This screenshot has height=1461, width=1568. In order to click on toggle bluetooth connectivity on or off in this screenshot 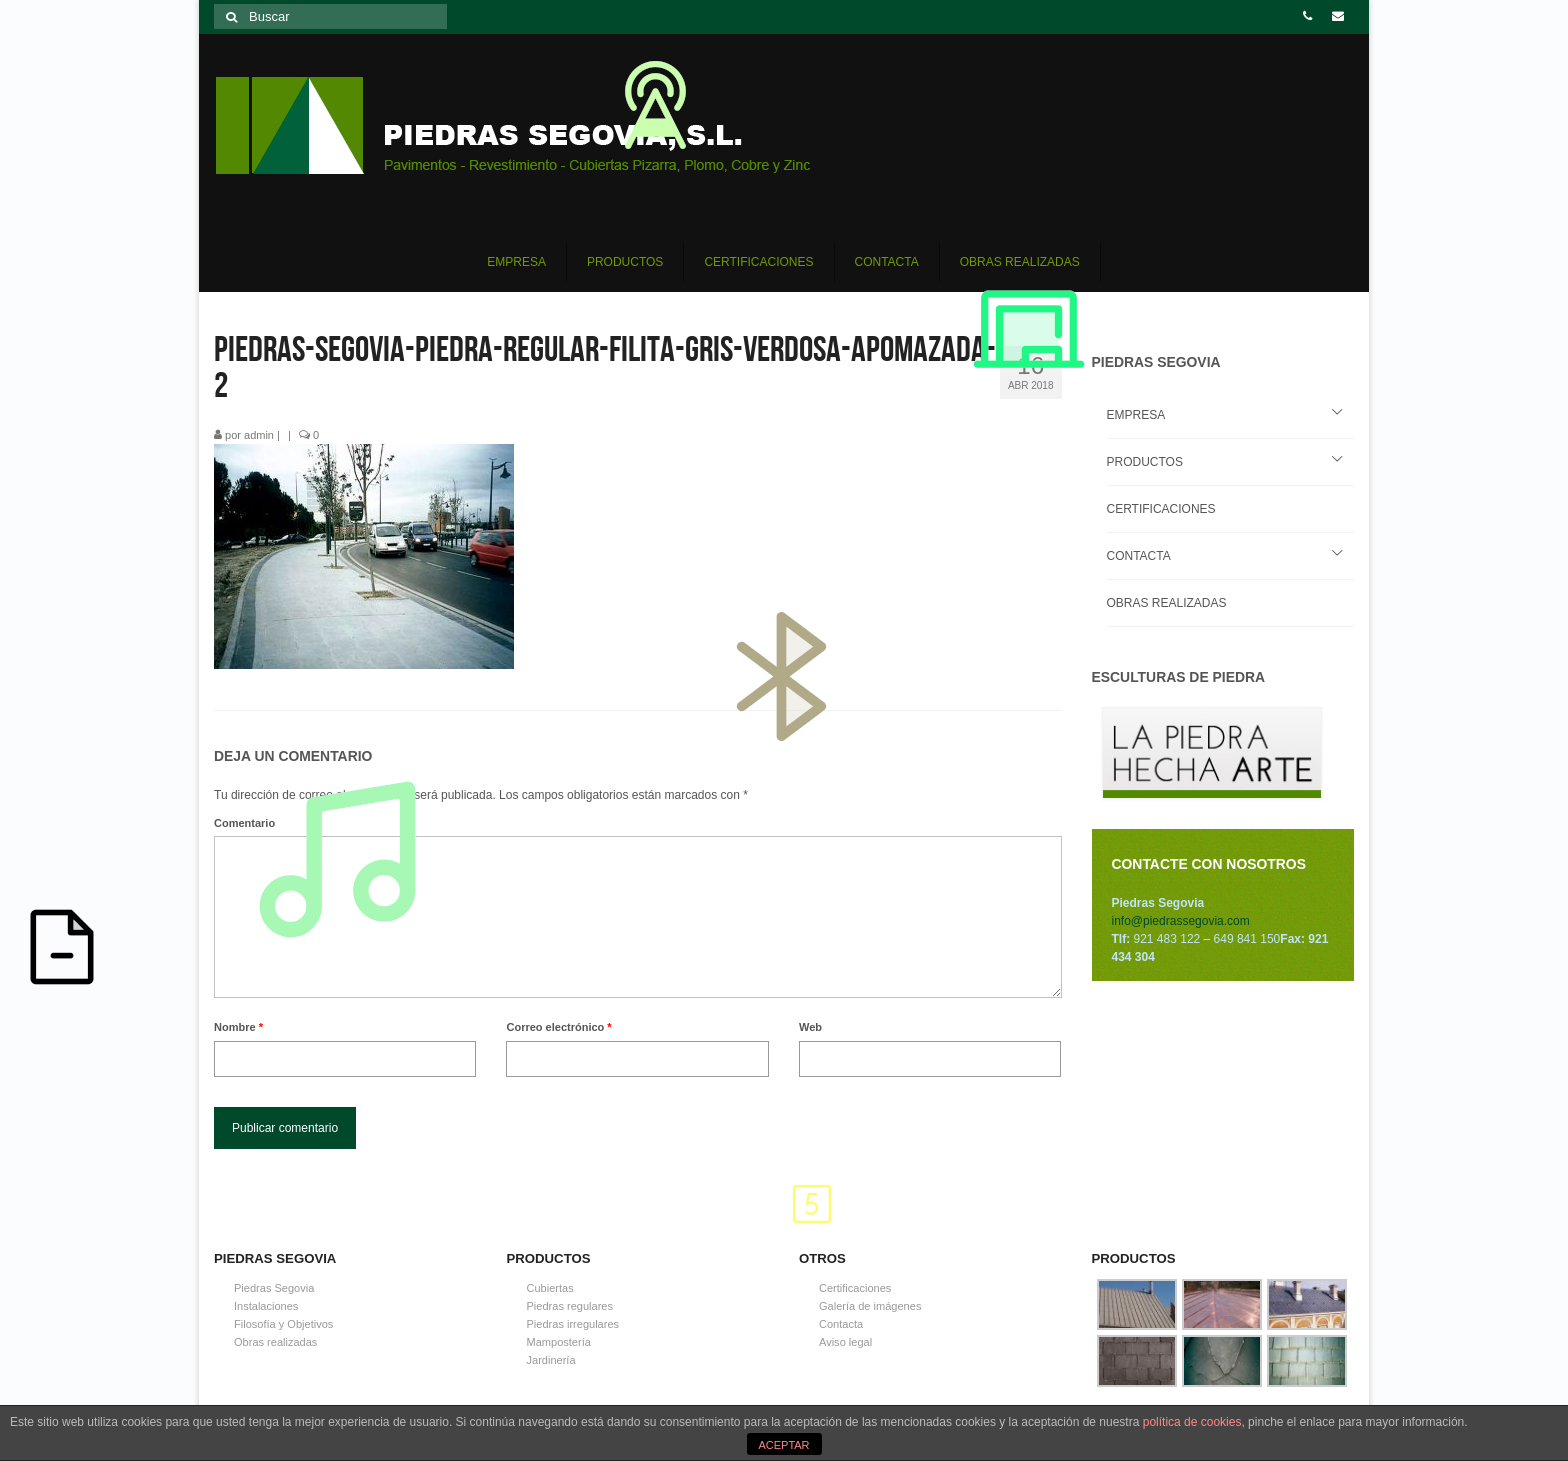, I will do `click(781, 676)`.